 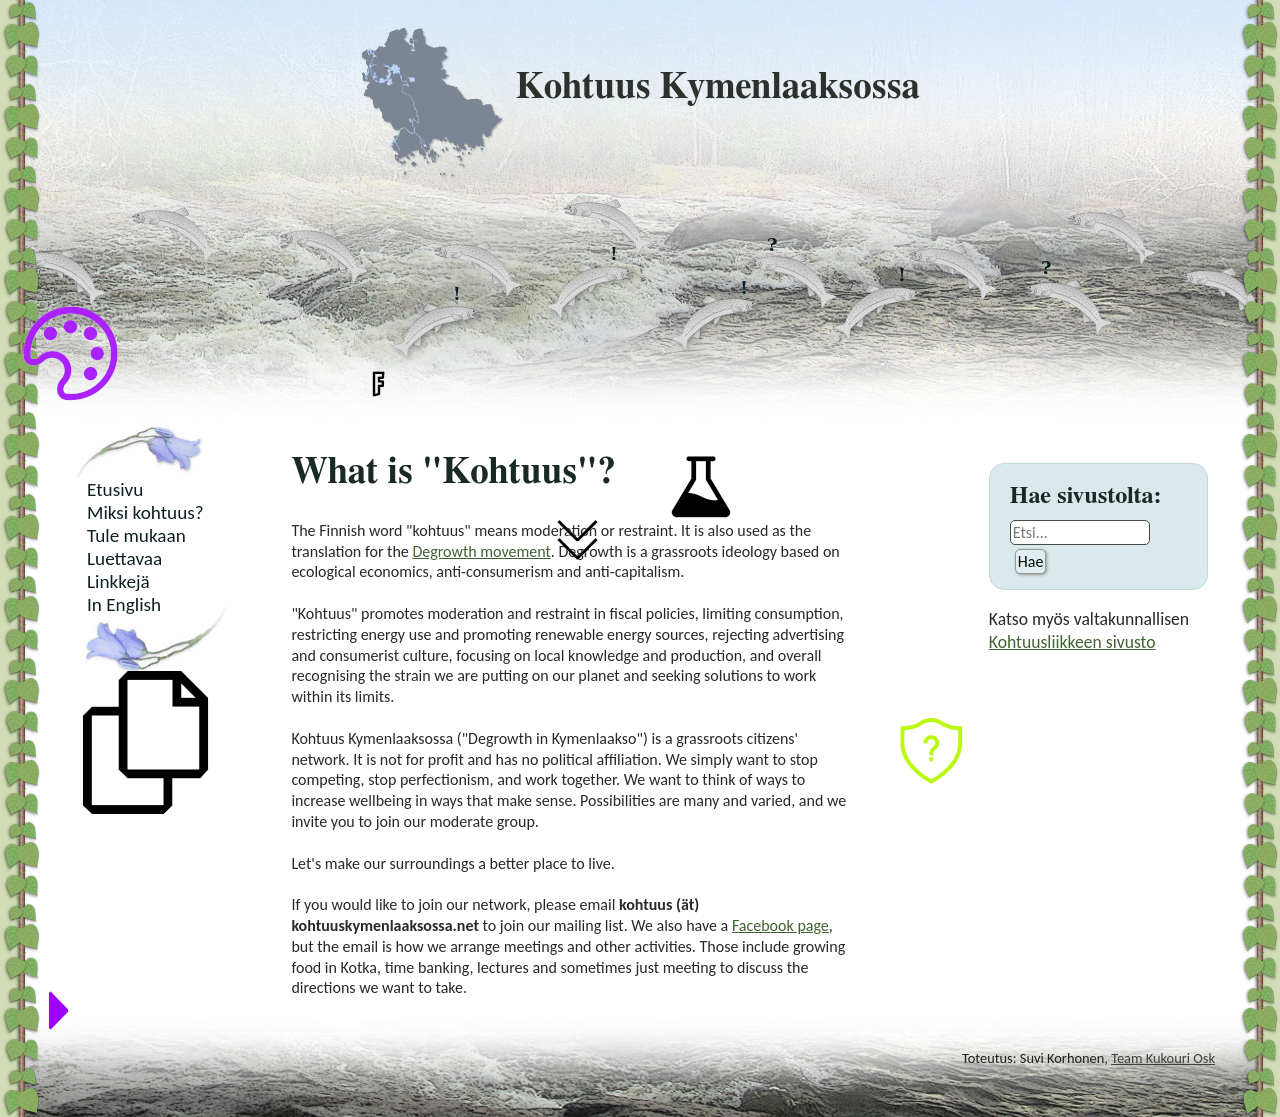 What do you see at coordinates (931, 751) in the screenshot?
I see `unknown or unverified workspace security status` at bounding box center [931, 751].